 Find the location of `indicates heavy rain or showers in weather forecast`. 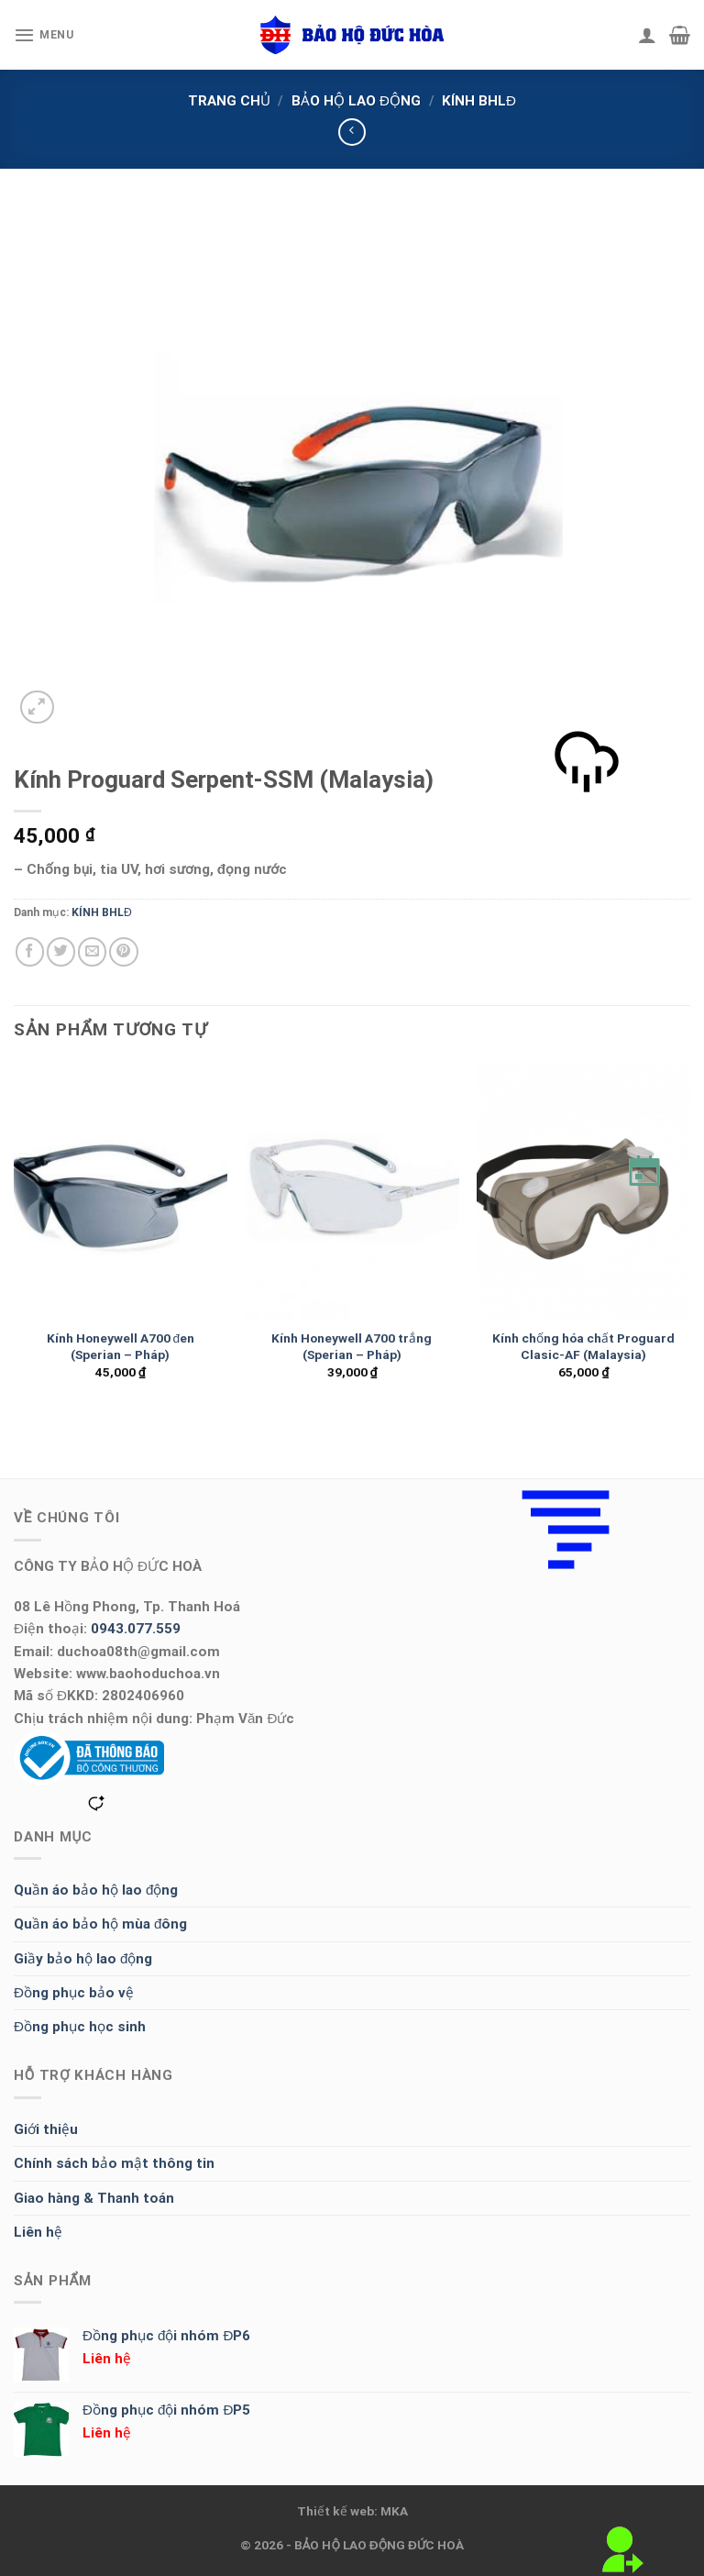

indicates heavy rain or showers in weather forecast is located at coordinates (587, 760).